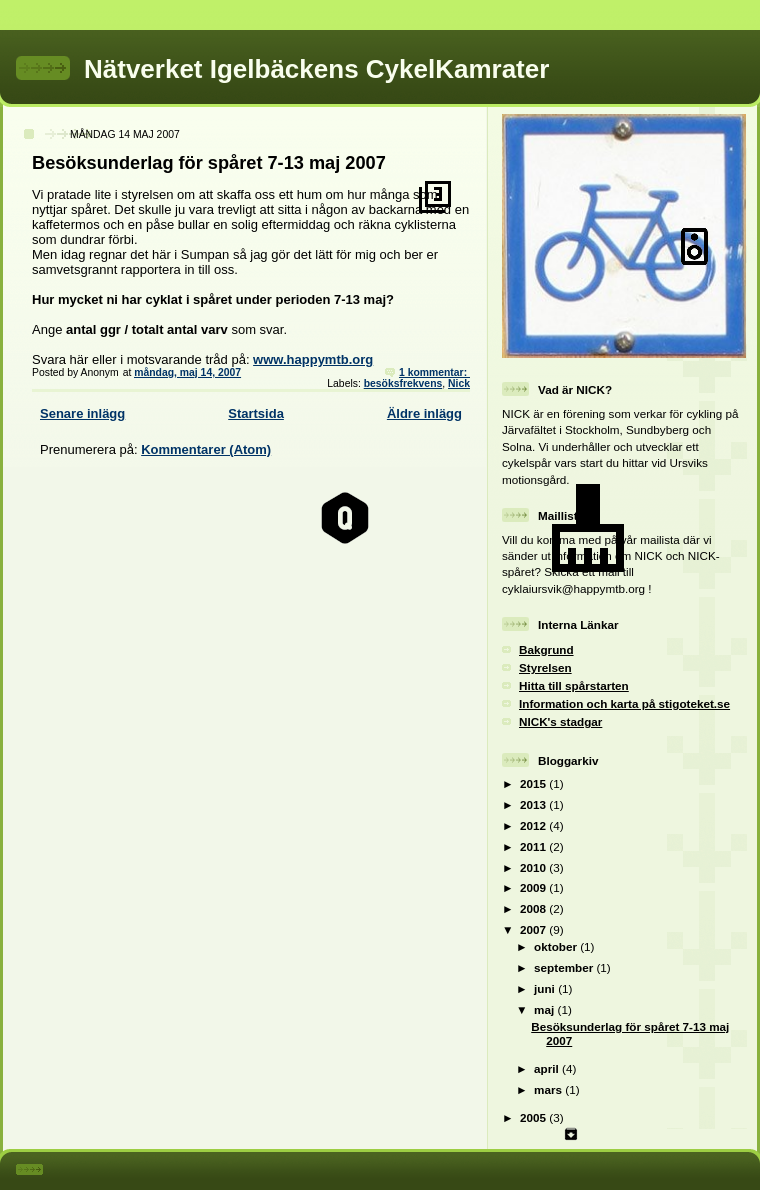  What do you see at coordinates (588, 528) in the screenshot?
I see `access cleaning or housekeeping services` at bounding box center [588, 528].